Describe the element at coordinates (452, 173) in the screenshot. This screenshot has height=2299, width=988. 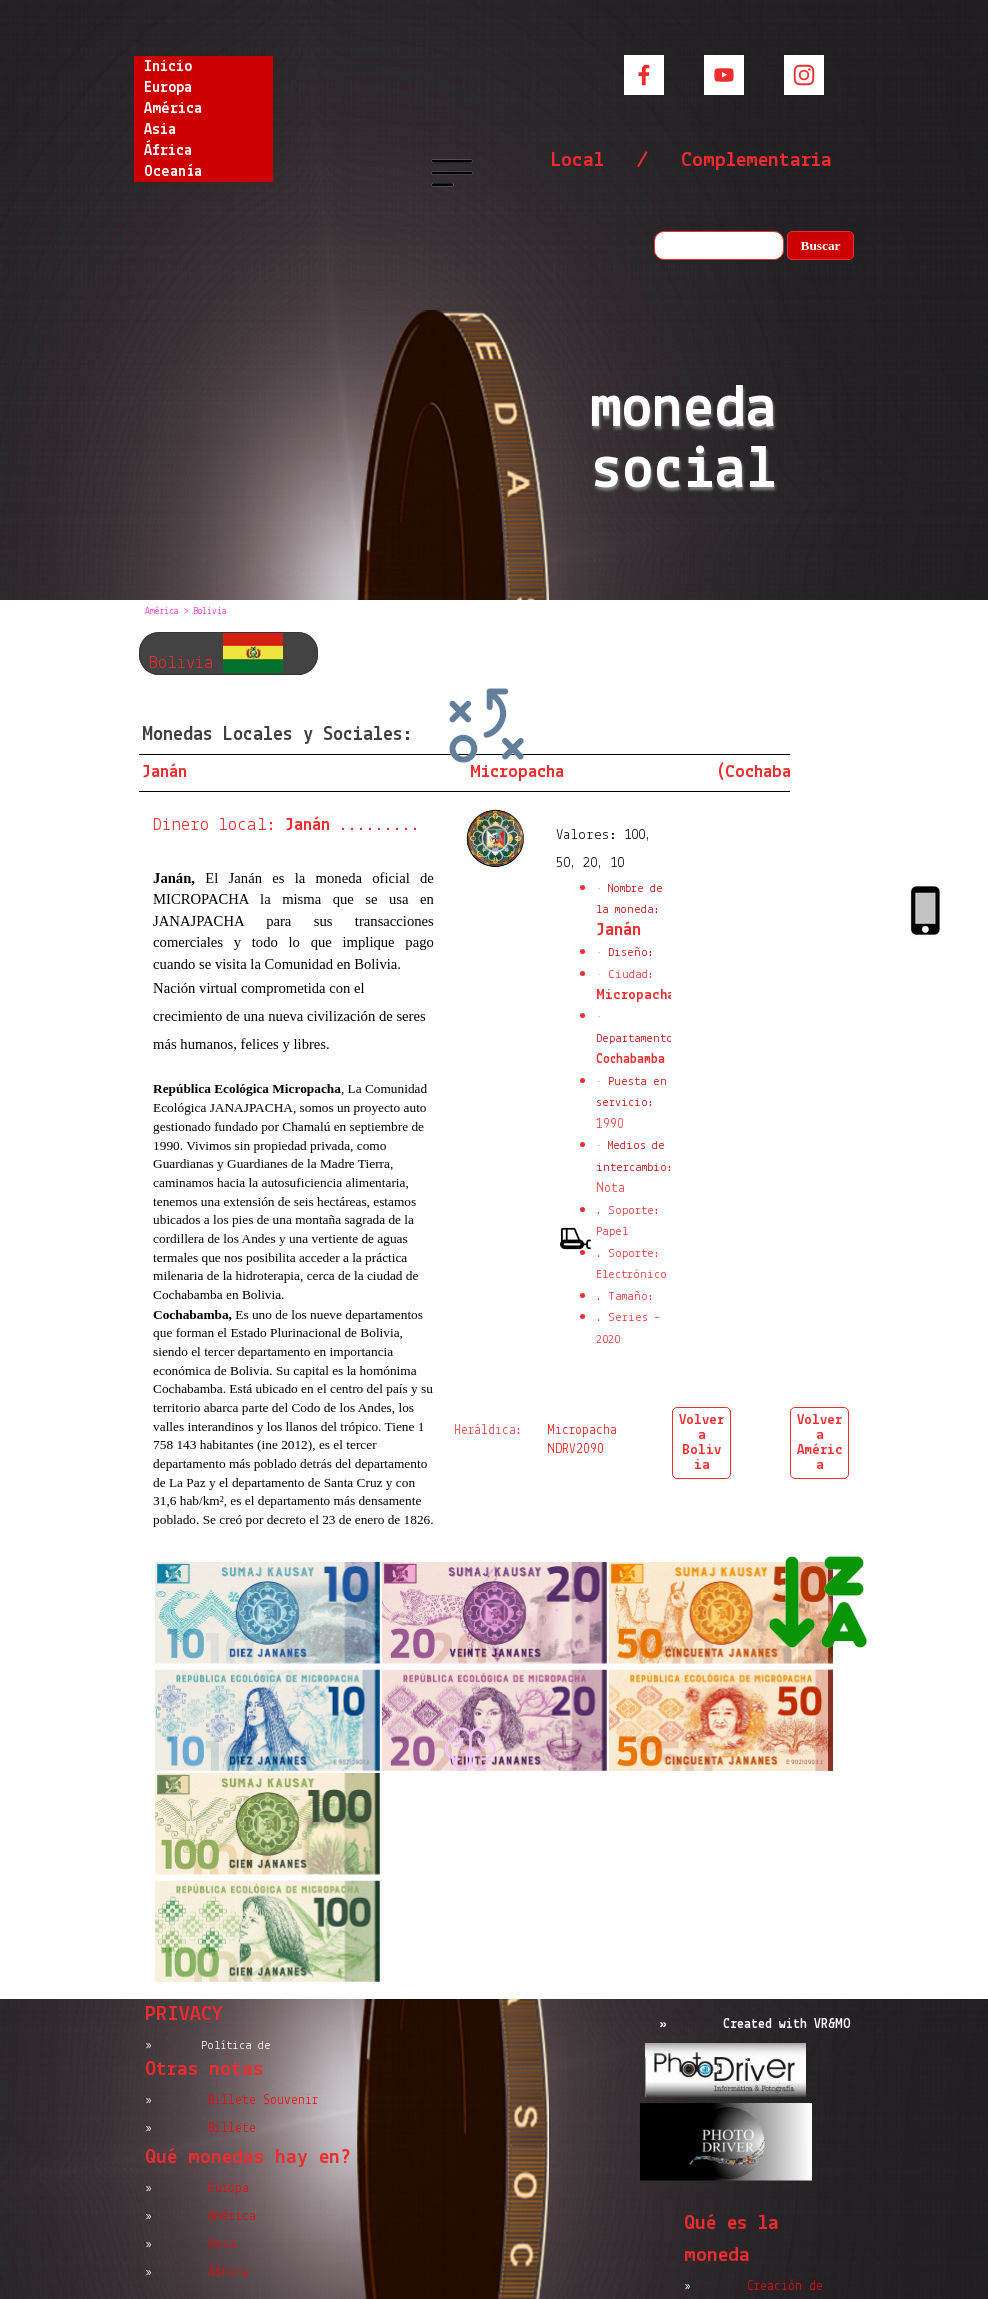
I see `open navigation menu` at that location.